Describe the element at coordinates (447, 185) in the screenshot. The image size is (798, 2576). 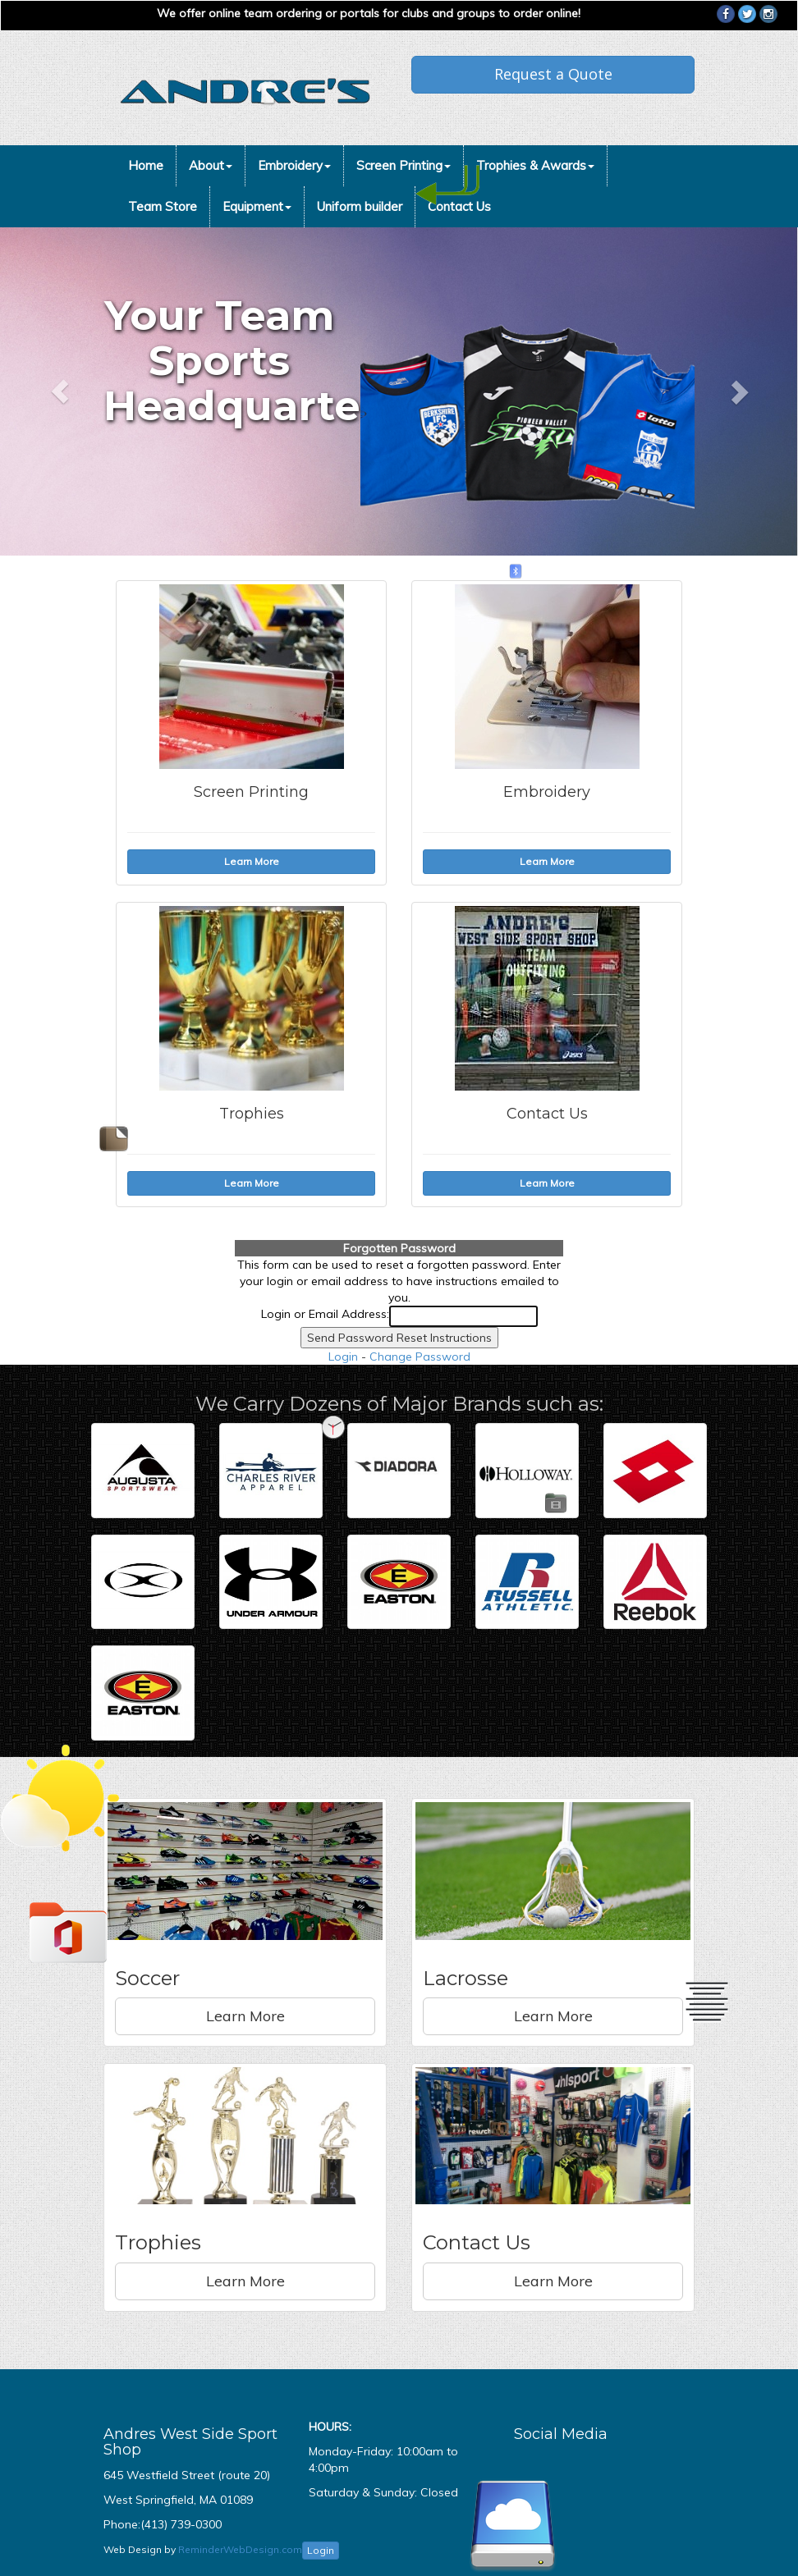
I see `reply to all recipients of an email` at that location.